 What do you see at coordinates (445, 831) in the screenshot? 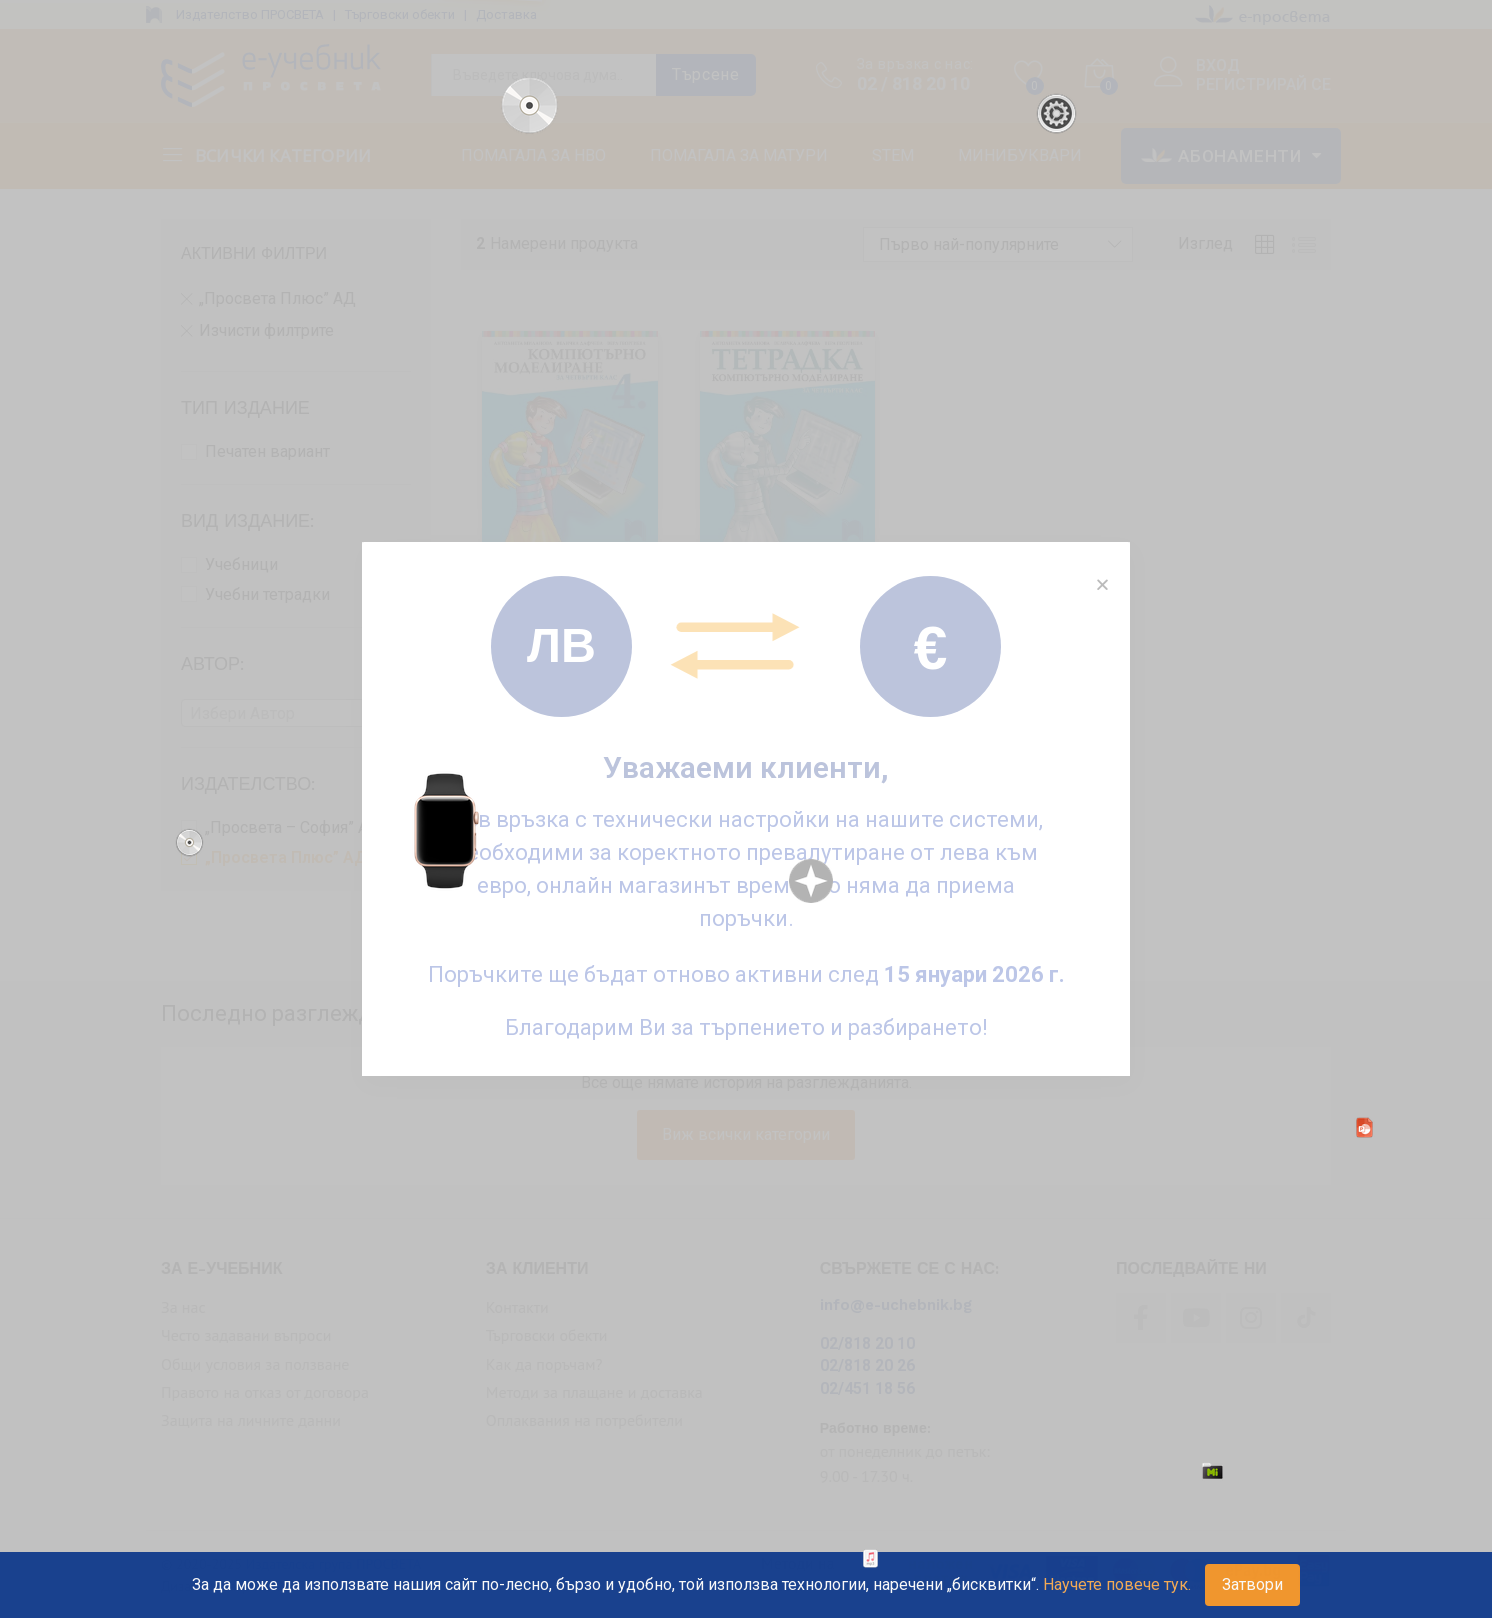
I see `apple watch series 3 device identifier` at bounding box center [445, 831].